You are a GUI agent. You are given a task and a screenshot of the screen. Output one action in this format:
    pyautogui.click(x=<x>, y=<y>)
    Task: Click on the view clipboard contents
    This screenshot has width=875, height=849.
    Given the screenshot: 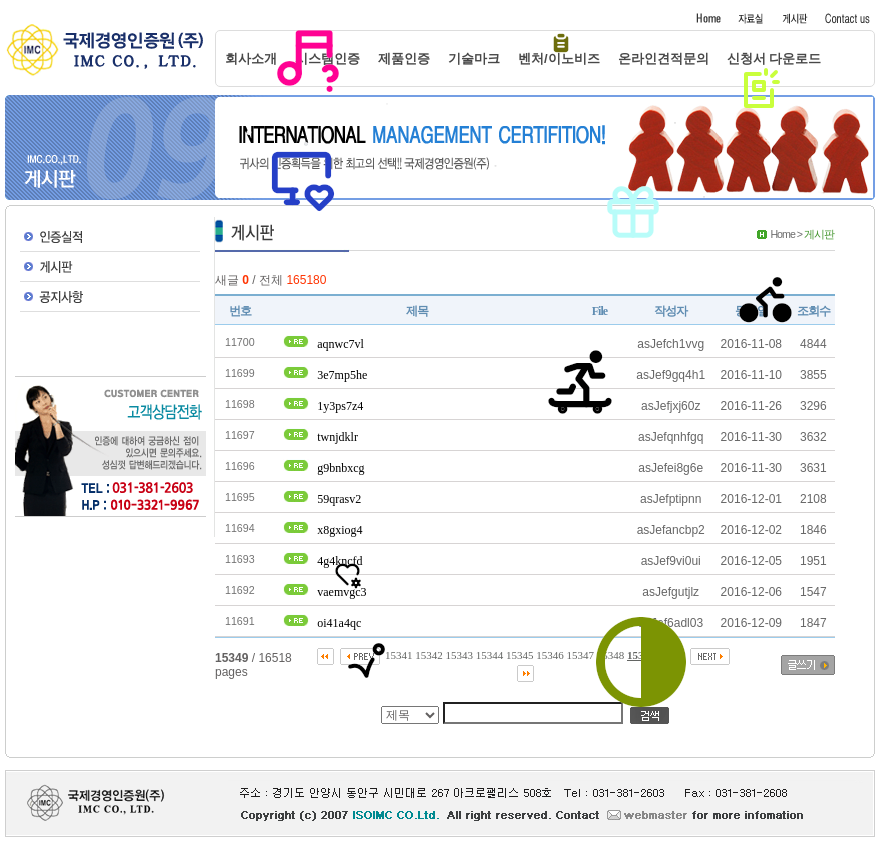 What is the action you would take?
    pyautogui.click(x=561, y=43)
    